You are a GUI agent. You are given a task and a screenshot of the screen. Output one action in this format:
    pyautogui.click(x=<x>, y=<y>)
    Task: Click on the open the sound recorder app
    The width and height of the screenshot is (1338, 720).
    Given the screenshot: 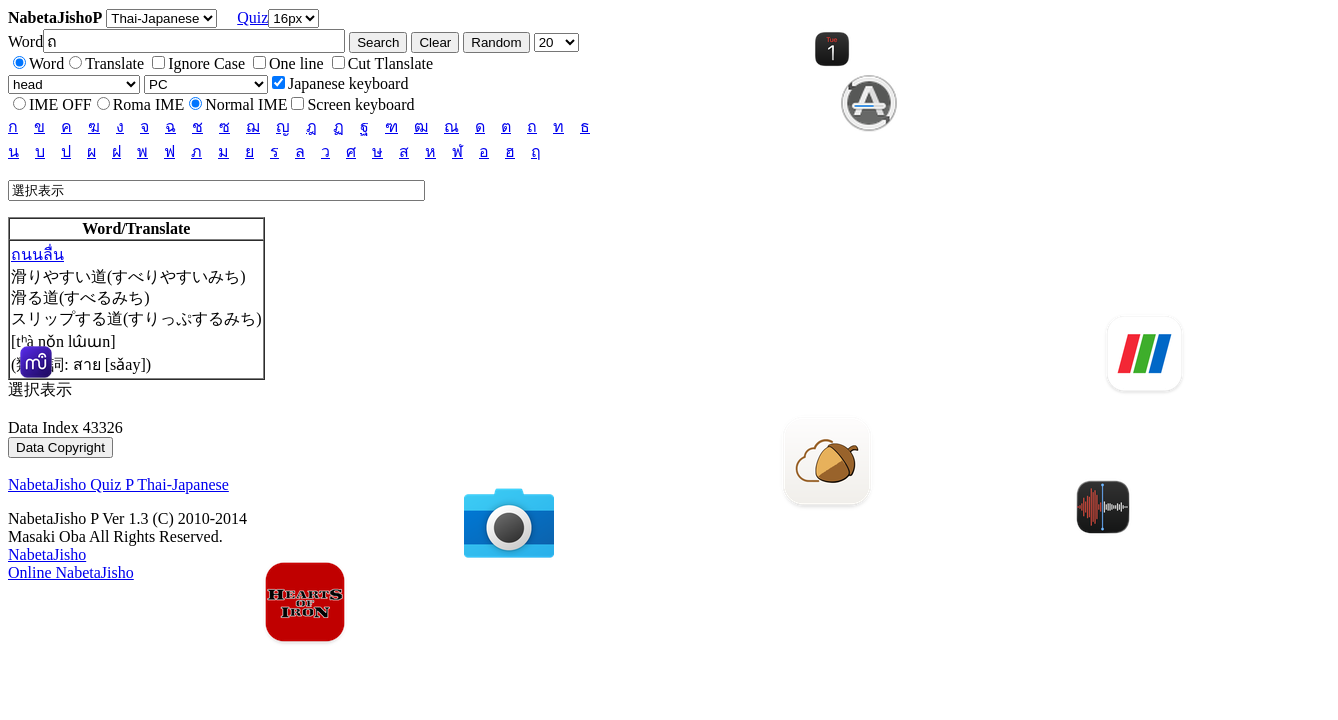 What is the action you would take?
    pyautogui.click(x=1103, y=507)
    